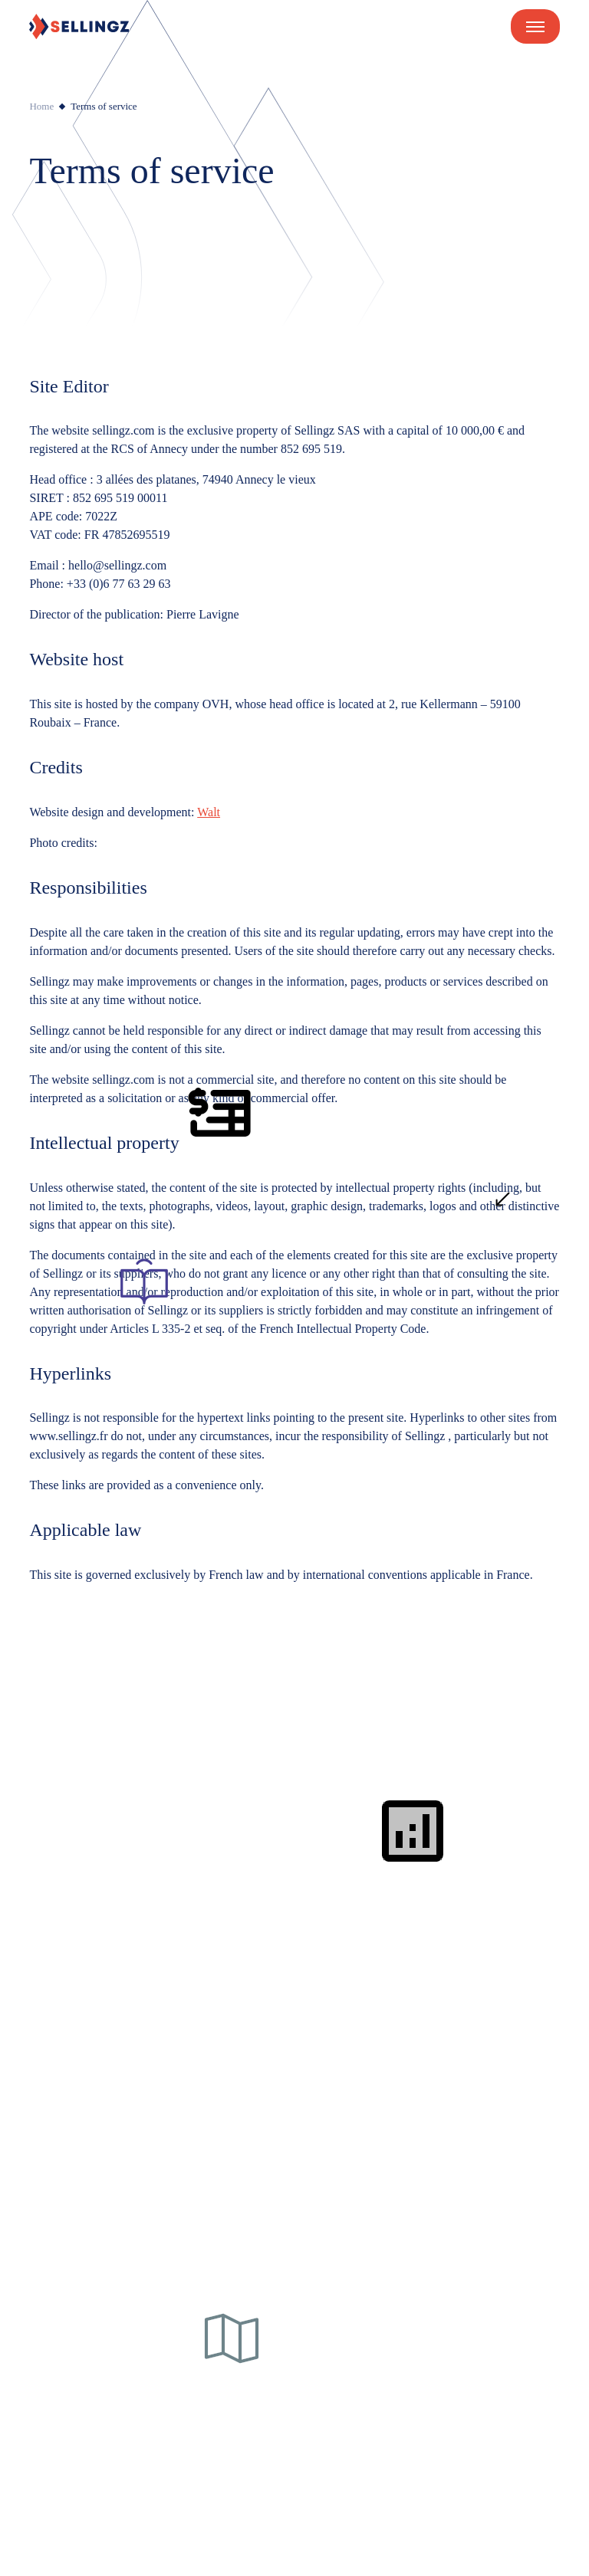 The image size is (589, 2576). I want to click on view invoice or billing details, so click(220, 1113).